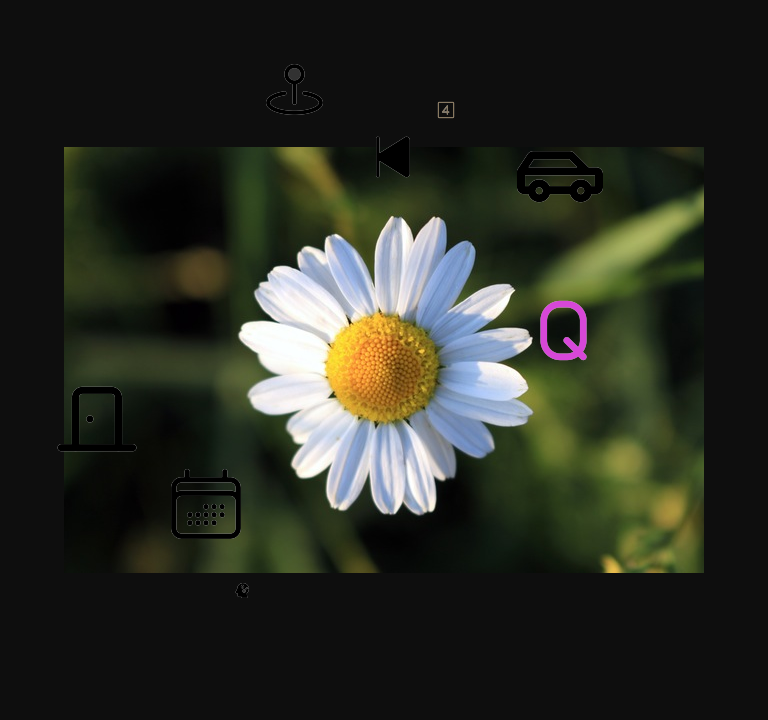 The height and width of the screenshot is (720, 768). Describe the element at coordinates (242, 590) in the screenshot. I see `access AI or machine learning features` at that location.